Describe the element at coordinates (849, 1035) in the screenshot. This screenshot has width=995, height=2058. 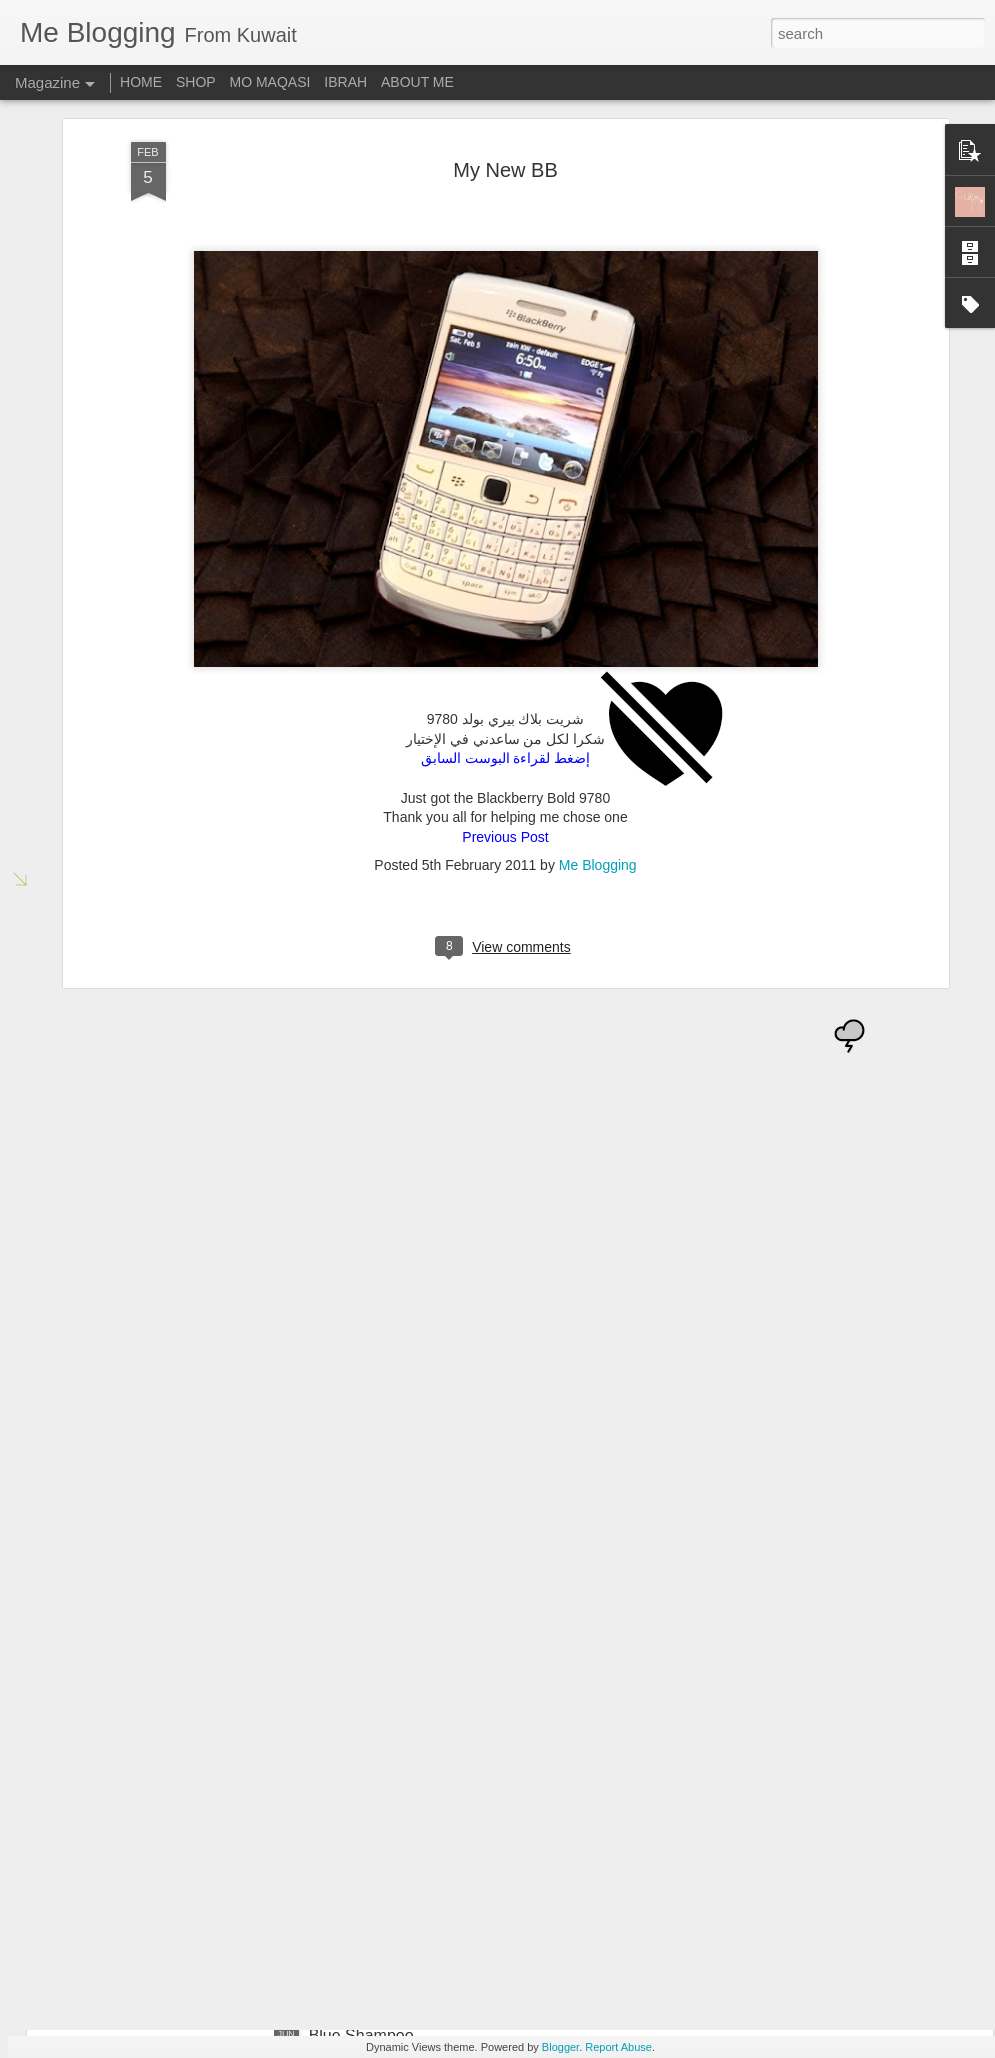
I see `indicates thunderstorm or severe weather conditions` at that location.